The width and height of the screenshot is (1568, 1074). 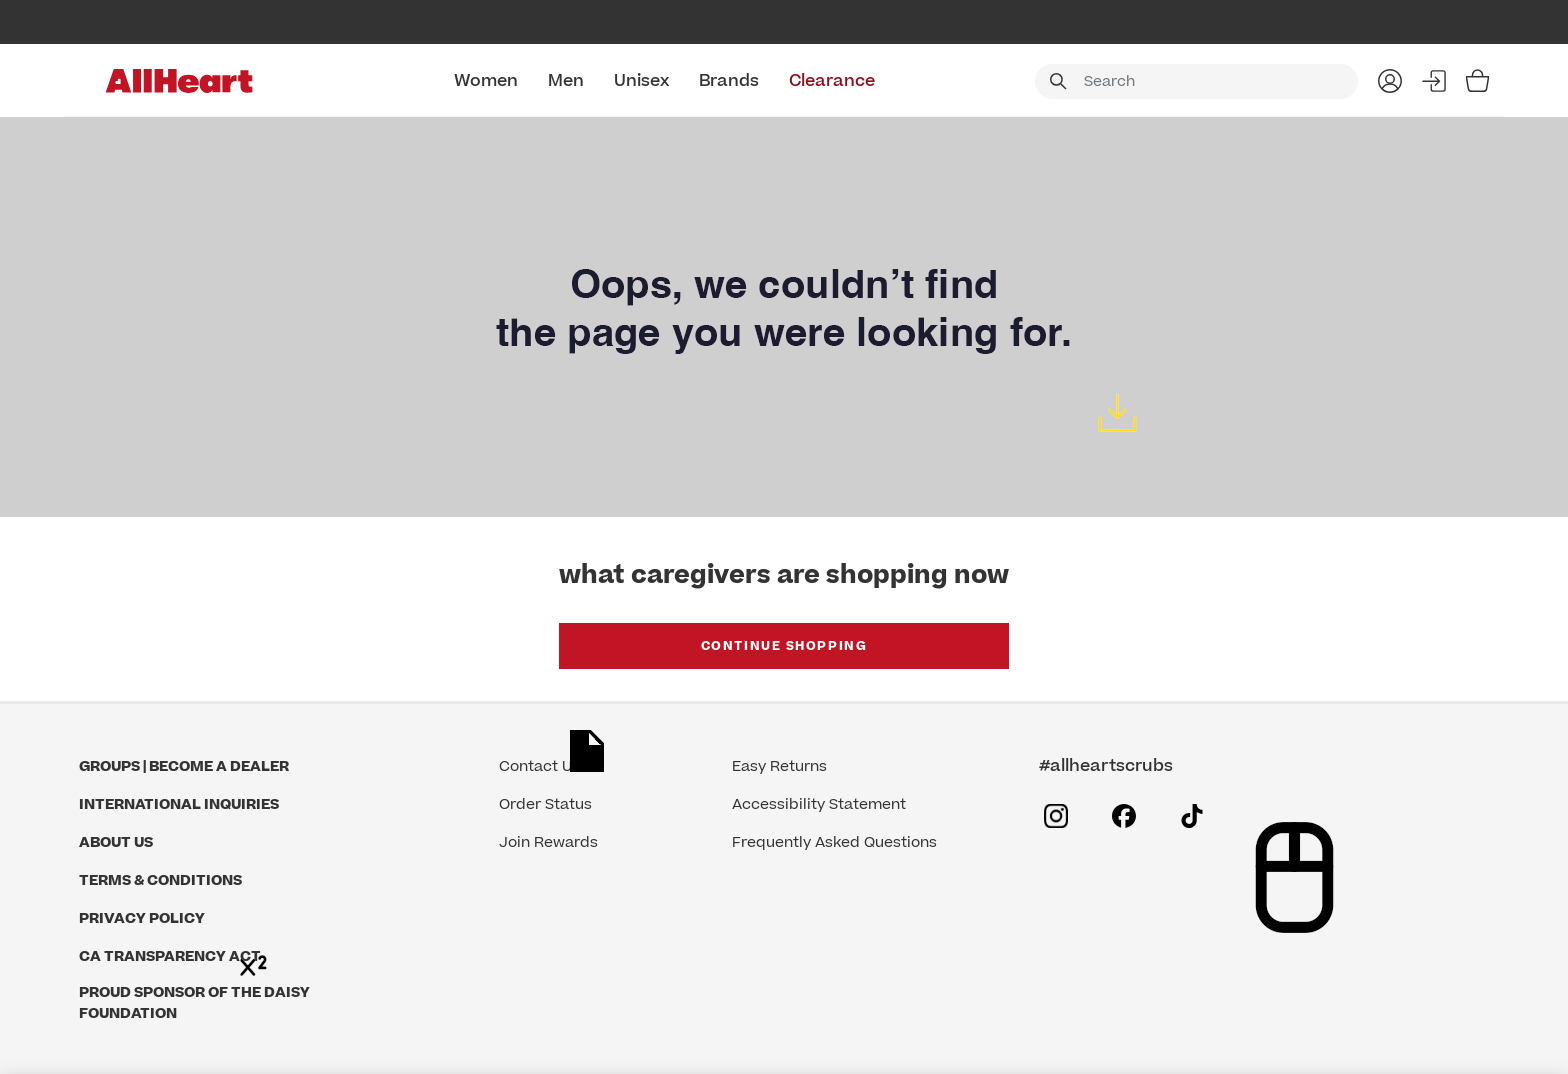 I want to click on download a file, so click(x=1117, y=414).